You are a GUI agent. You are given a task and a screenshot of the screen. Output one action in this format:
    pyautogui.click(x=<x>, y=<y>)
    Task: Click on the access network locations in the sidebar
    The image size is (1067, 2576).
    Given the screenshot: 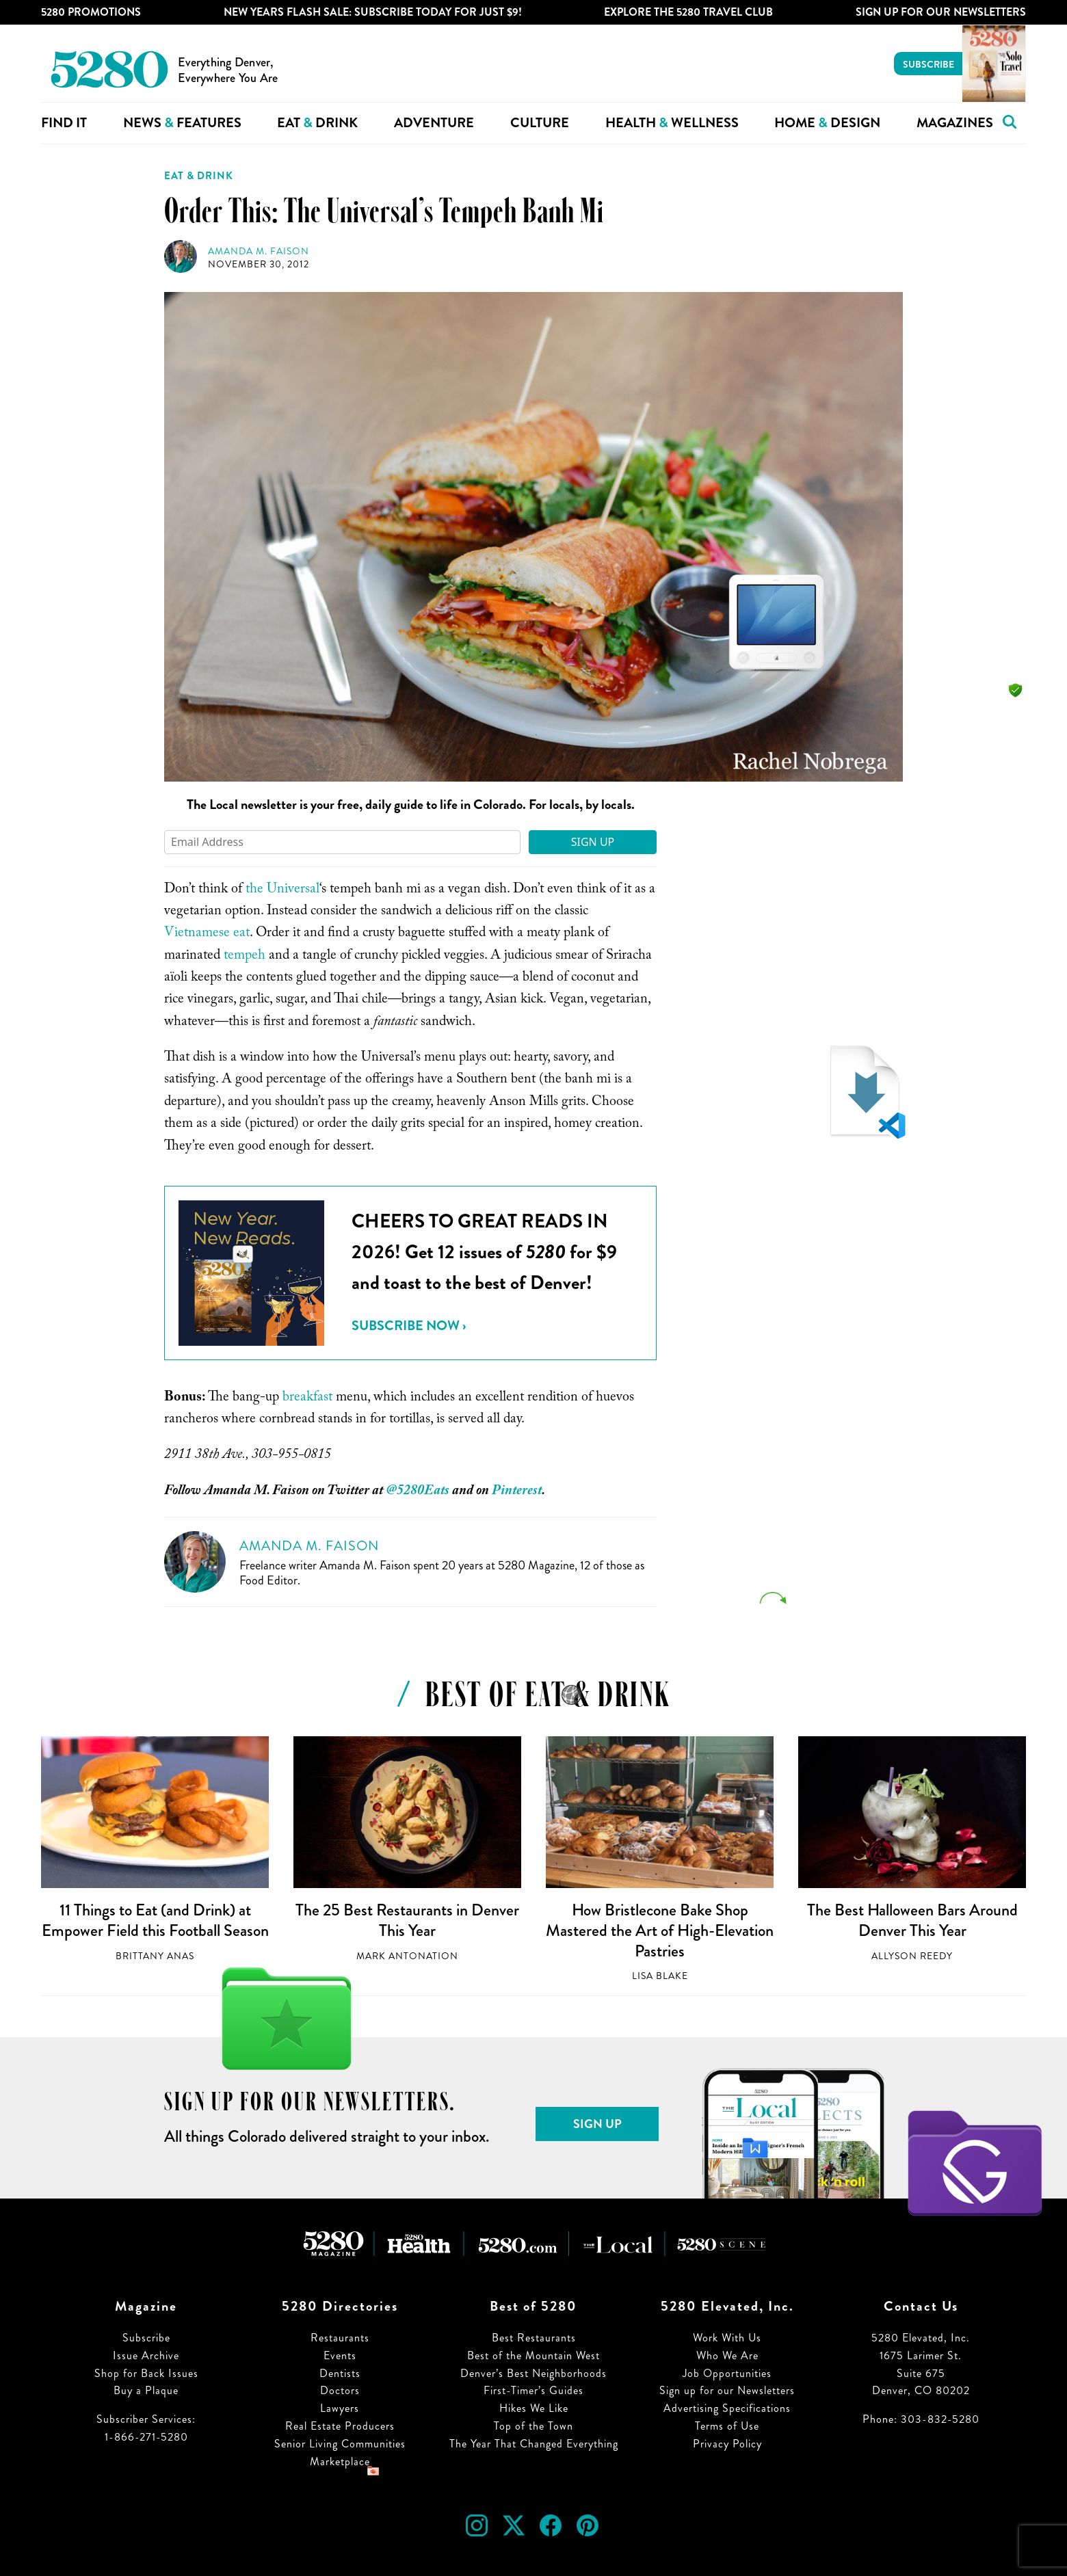 What is the action you would take?
    pyautogui.click(x=571, y=1695)
    